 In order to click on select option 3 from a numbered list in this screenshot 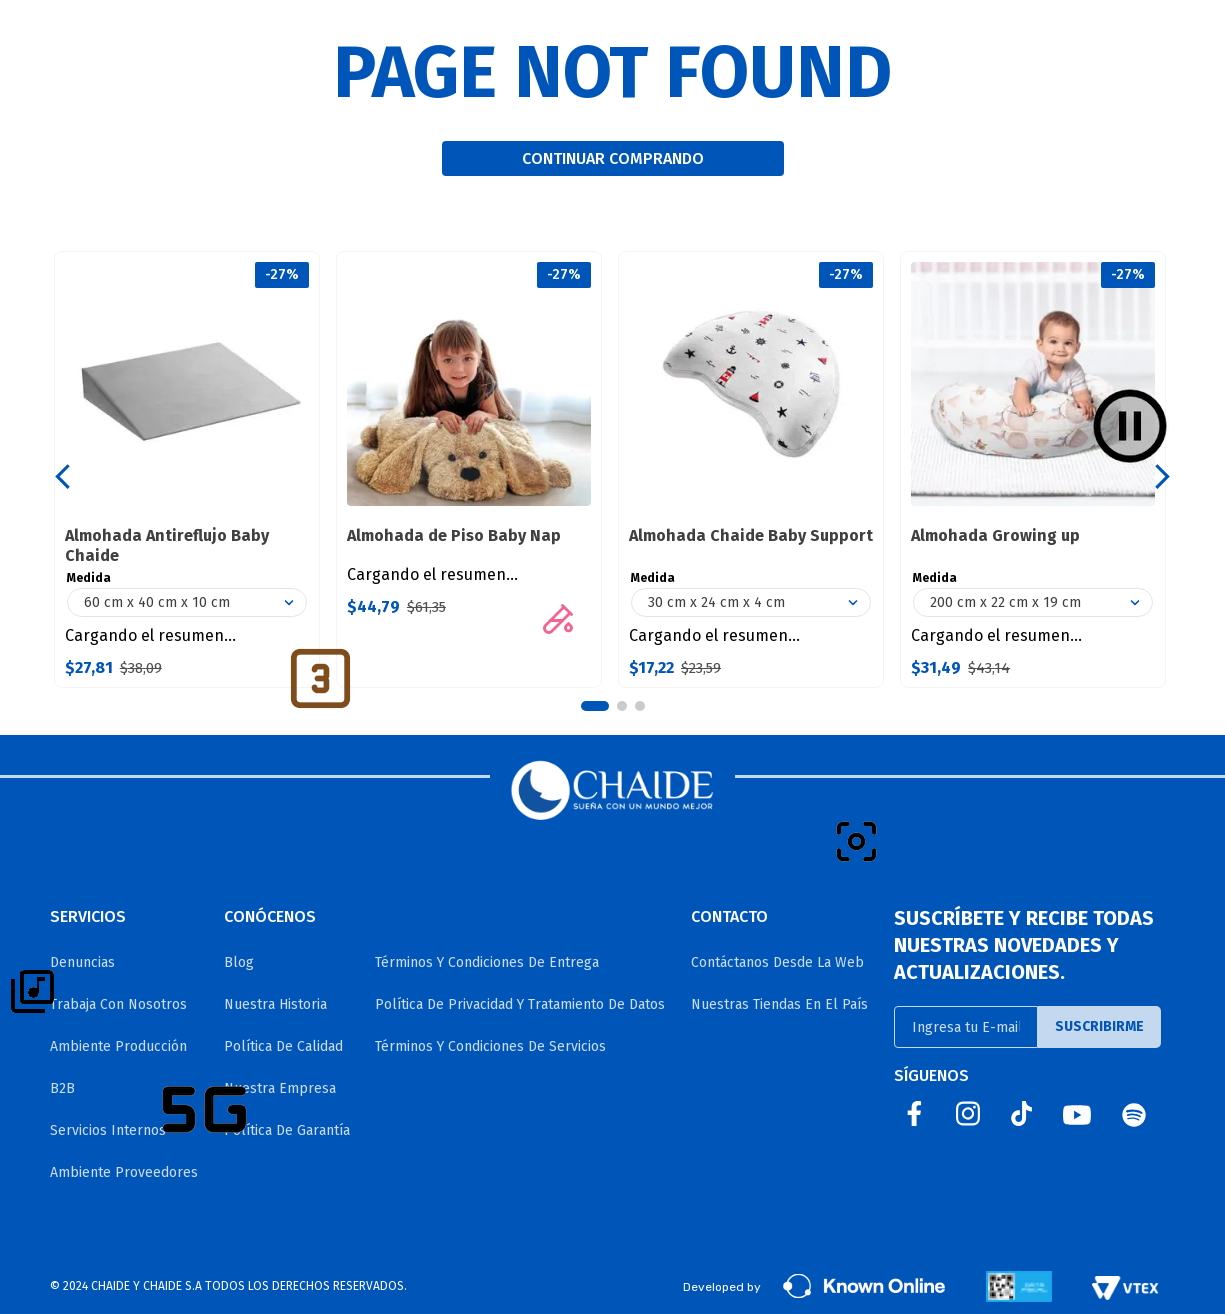, I will do `click(320, 678)`.